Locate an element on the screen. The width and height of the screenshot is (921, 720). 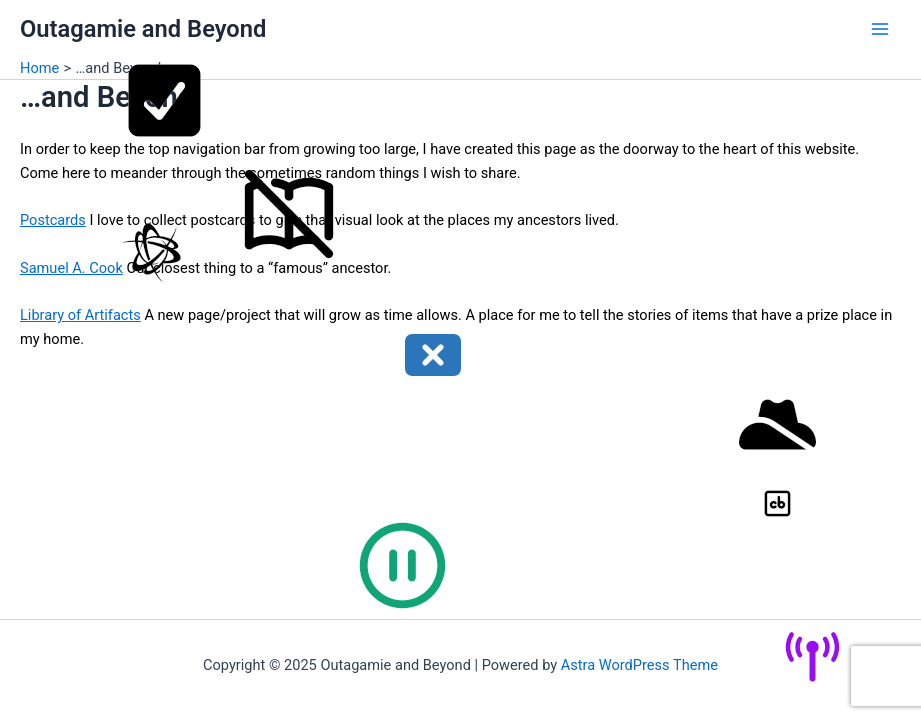
book unavailable or not found is located at coordinates (289, 214).